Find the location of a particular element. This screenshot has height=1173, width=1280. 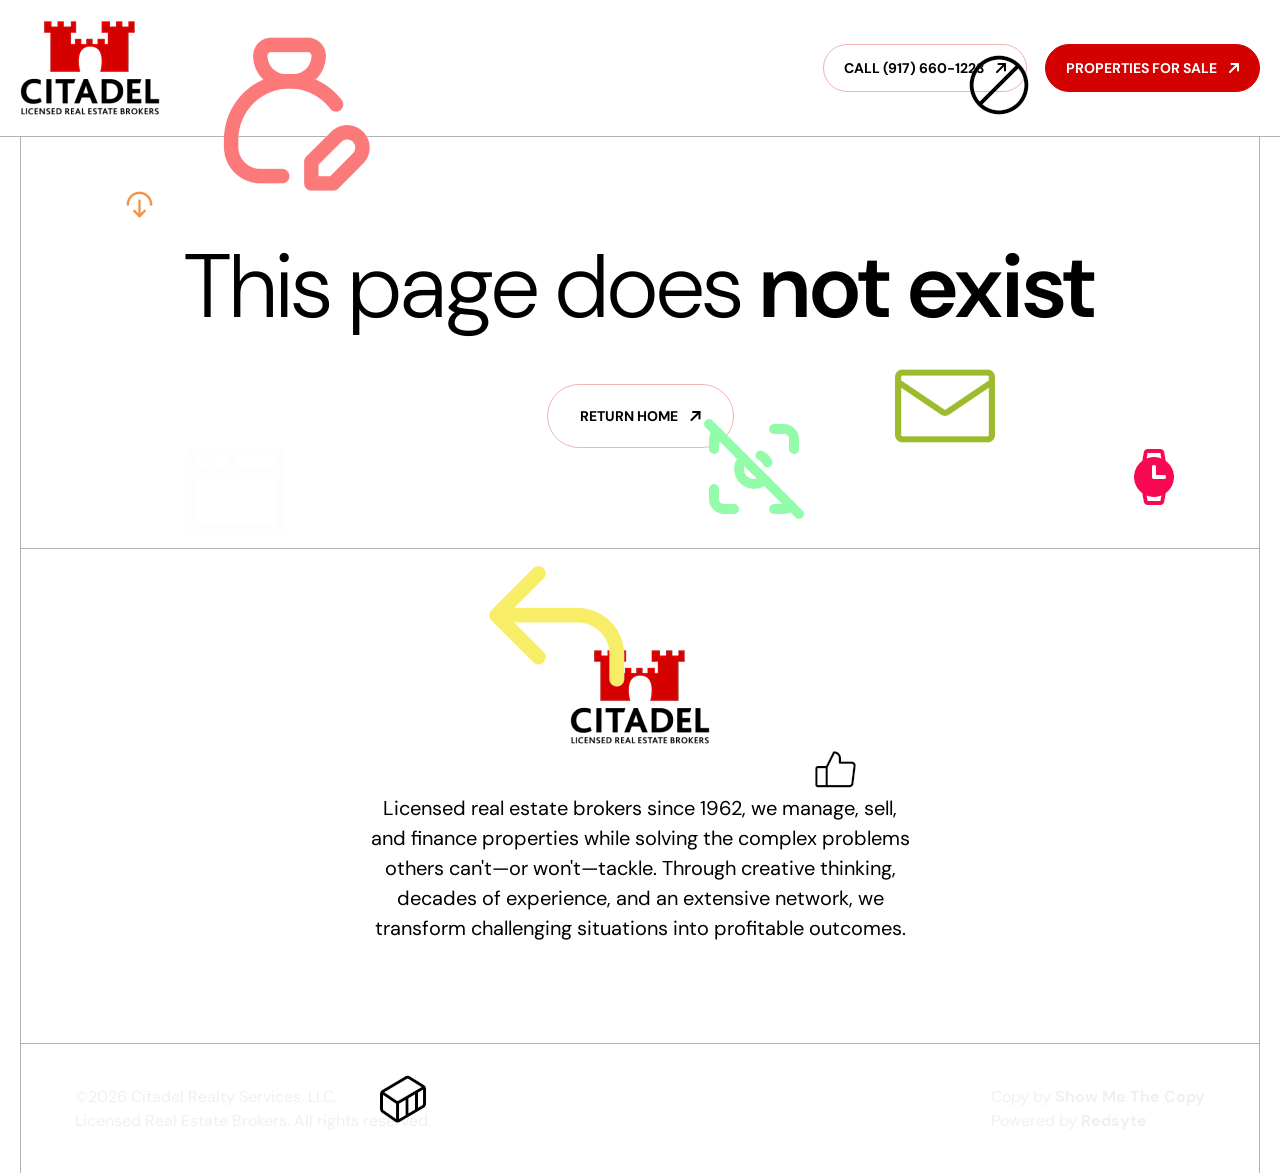

indicates a blocked or prohibited action is located at coordinates (999, 85).